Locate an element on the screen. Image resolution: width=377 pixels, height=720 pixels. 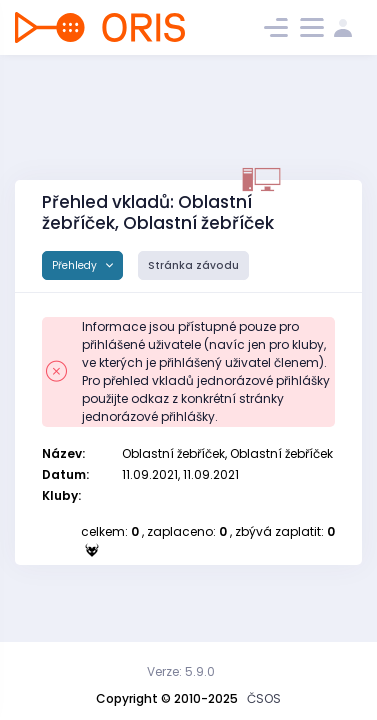
indicates a villain or antagonist character with romantic themes is located at coordinates (92, 550).